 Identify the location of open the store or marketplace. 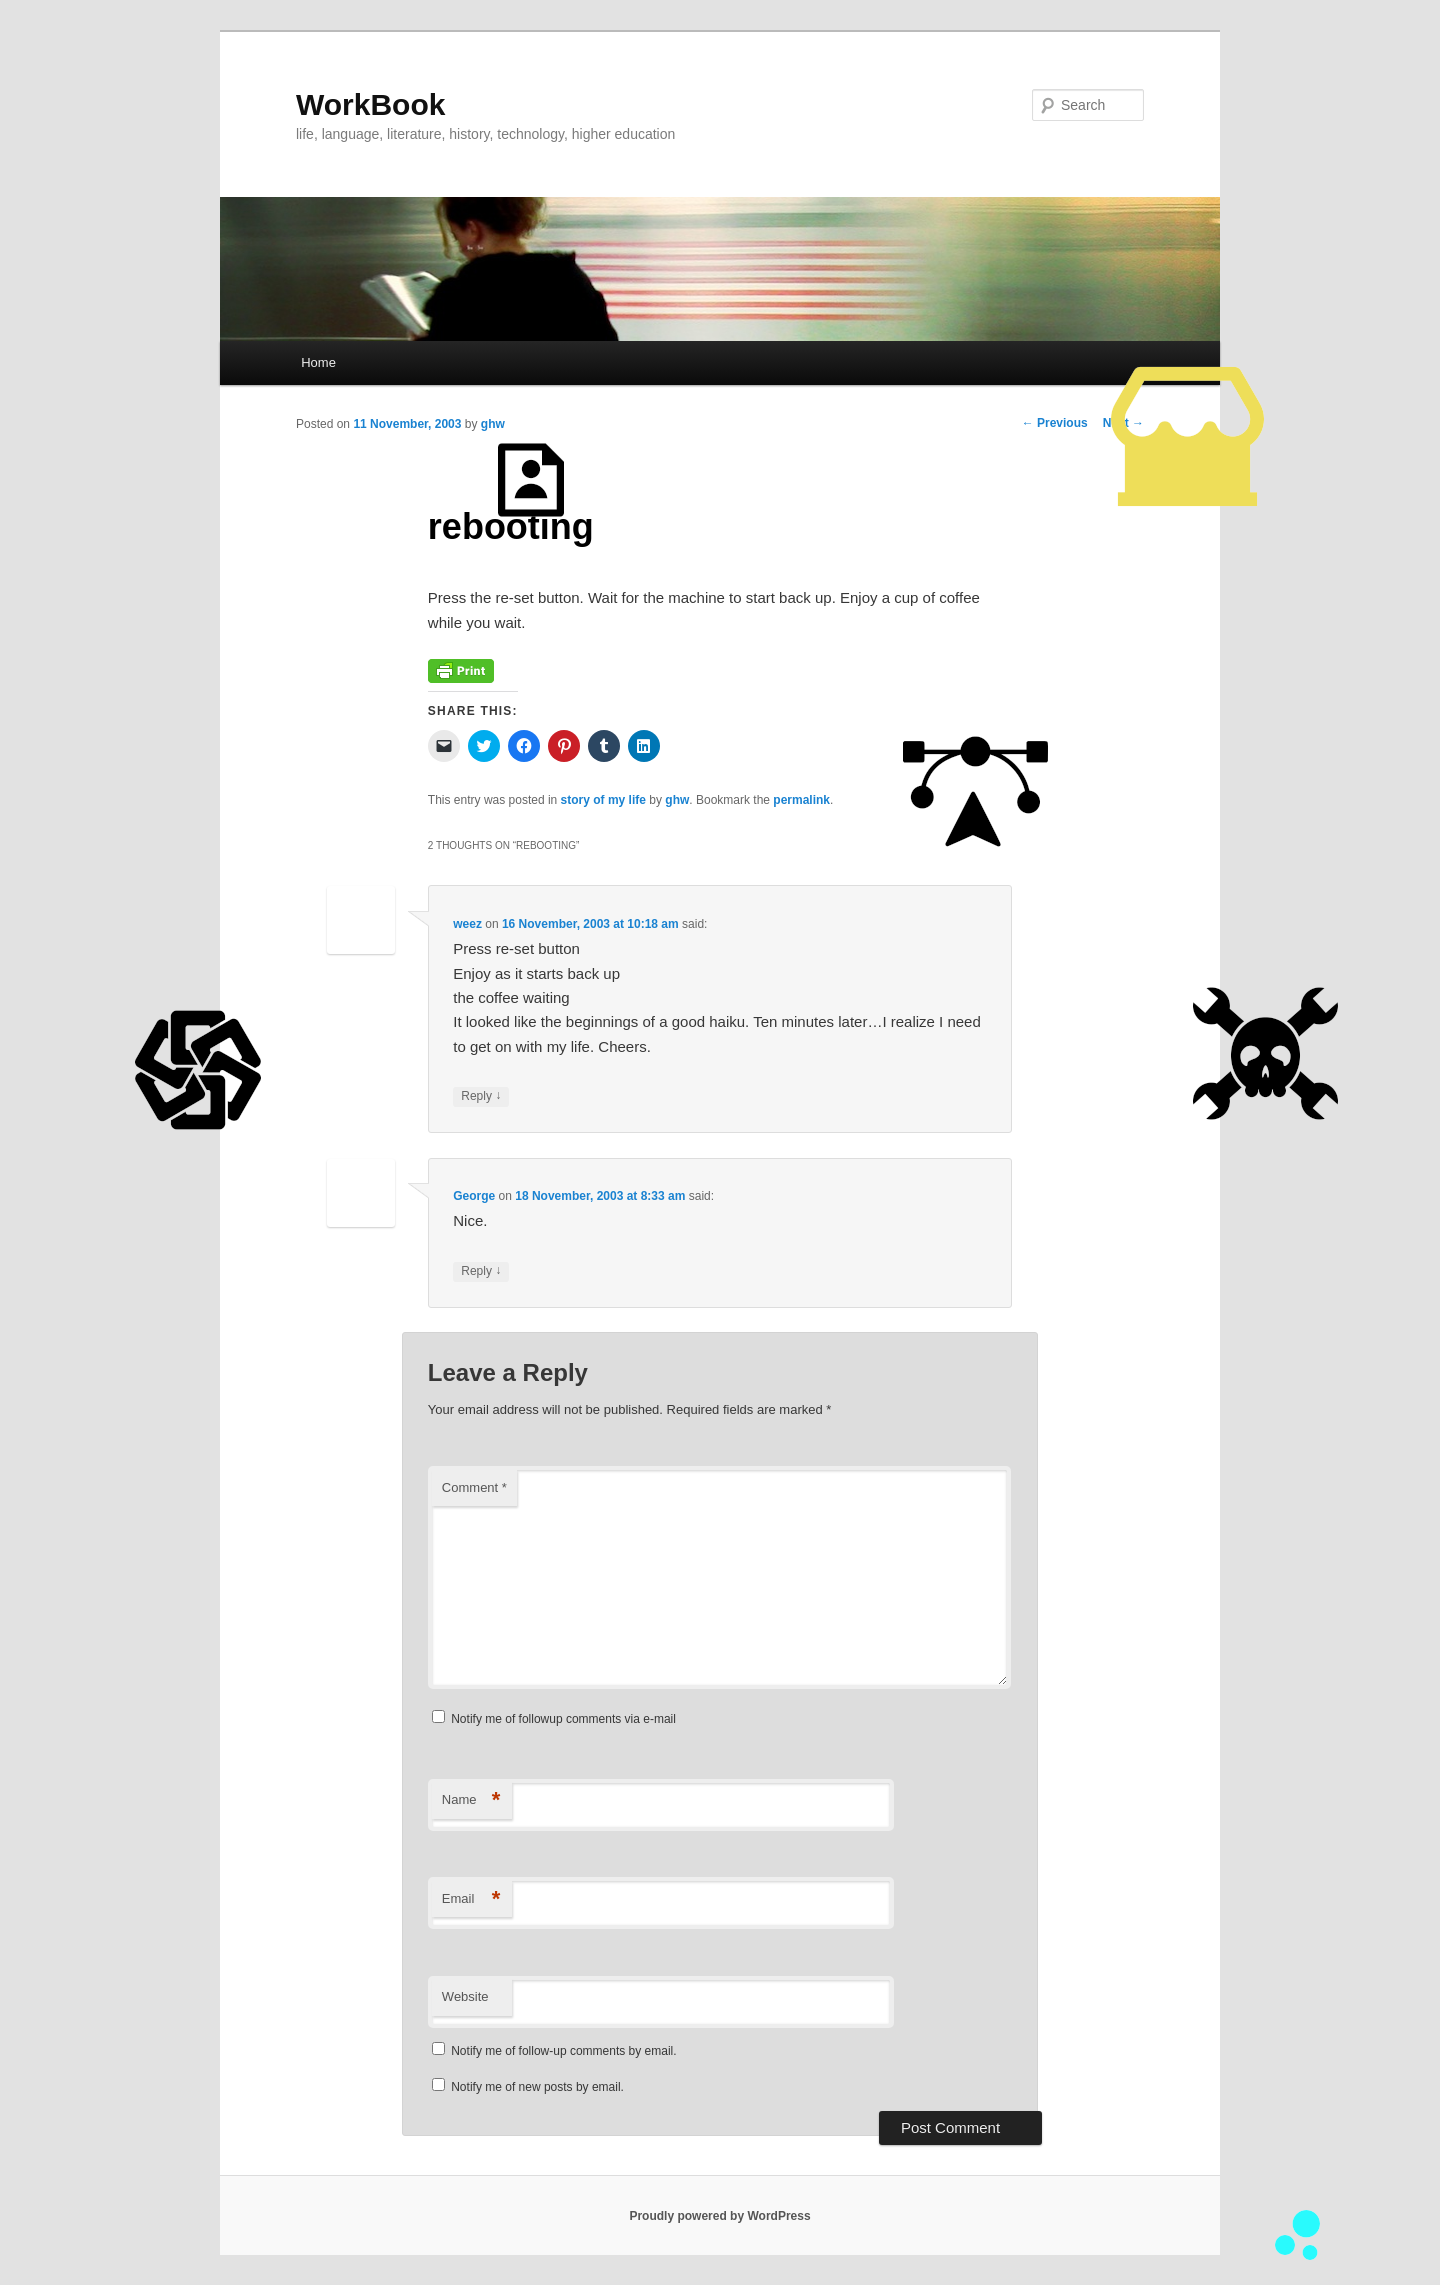
(1187, 436).